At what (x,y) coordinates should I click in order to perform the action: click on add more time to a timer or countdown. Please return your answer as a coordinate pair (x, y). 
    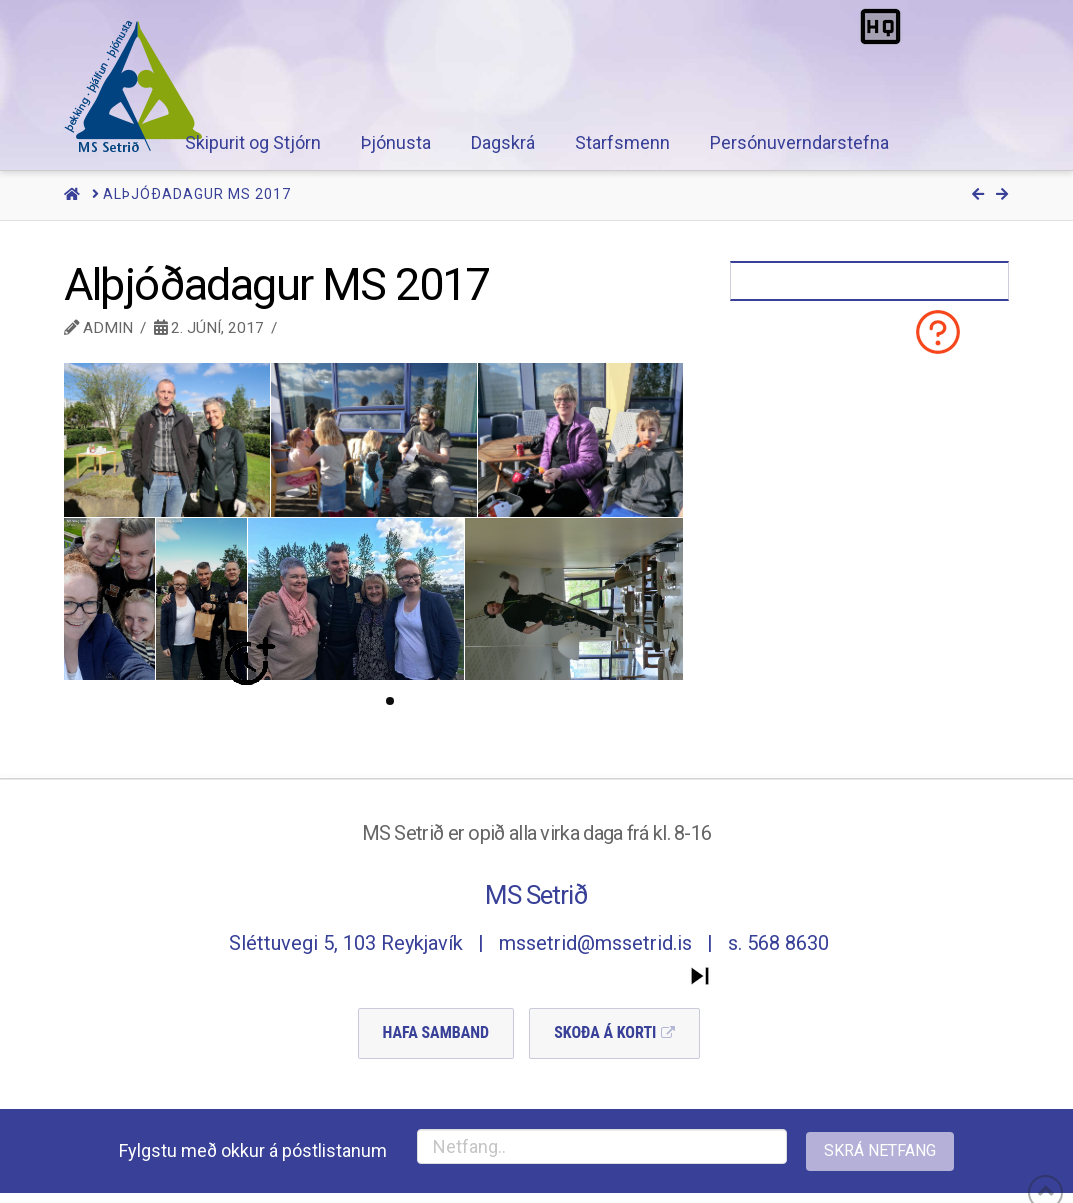
    Looking at the image, I should click on (249, 661).